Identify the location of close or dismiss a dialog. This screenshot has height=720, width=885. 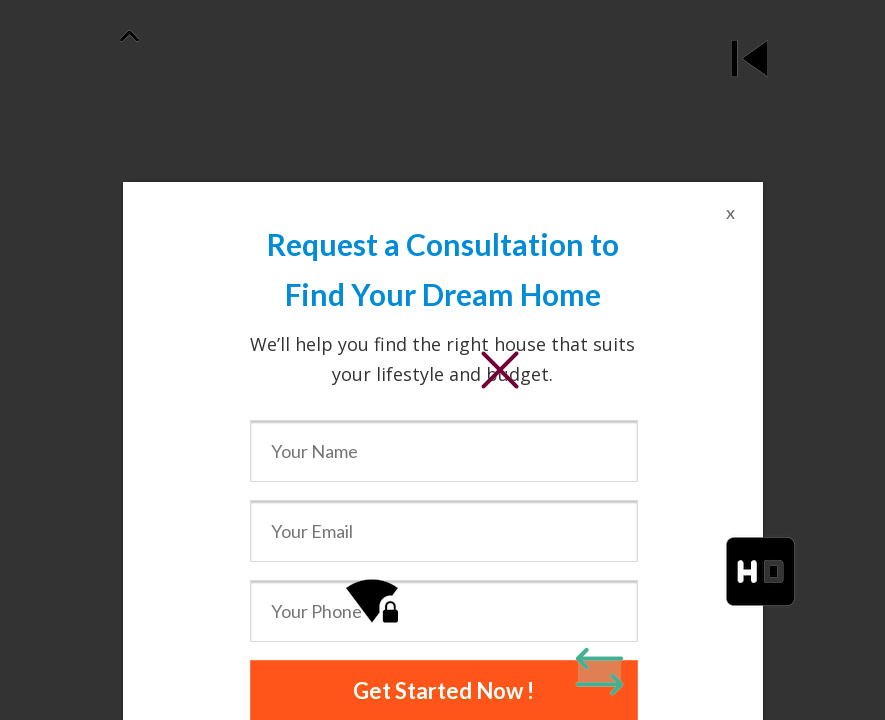
(500, 370).